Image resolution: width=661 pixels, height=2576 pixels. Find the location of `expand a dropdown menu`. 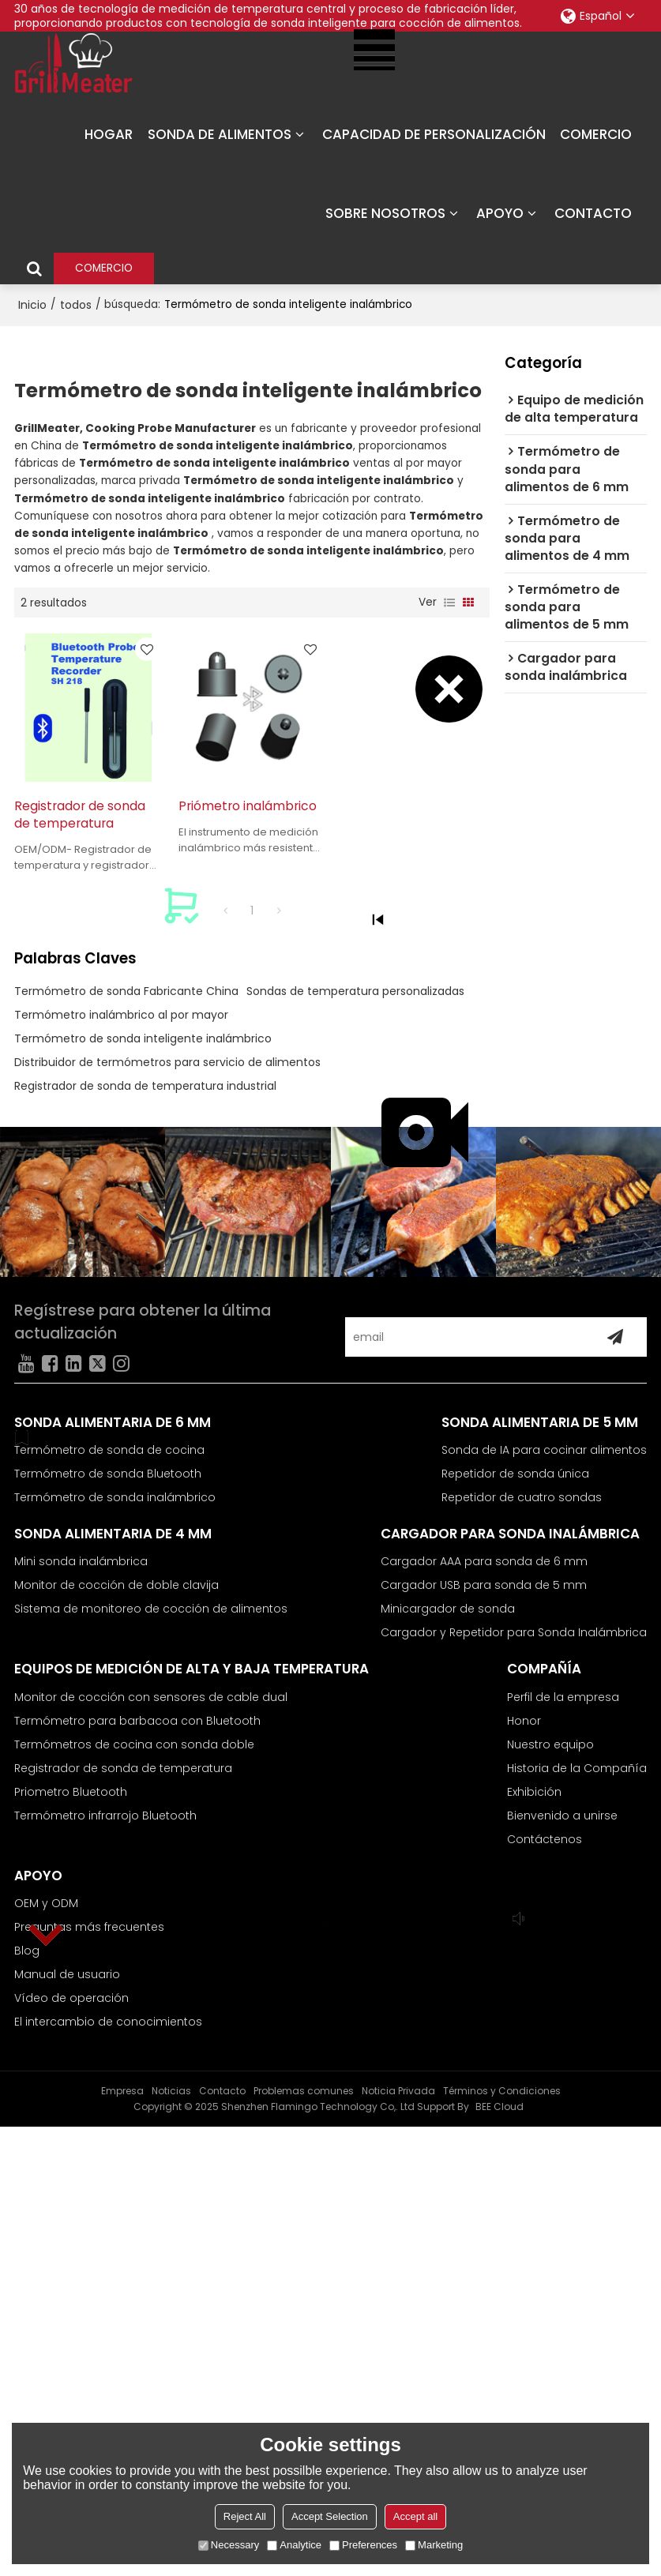

expand a dropdown menu is located at coordinates (46, 1935).